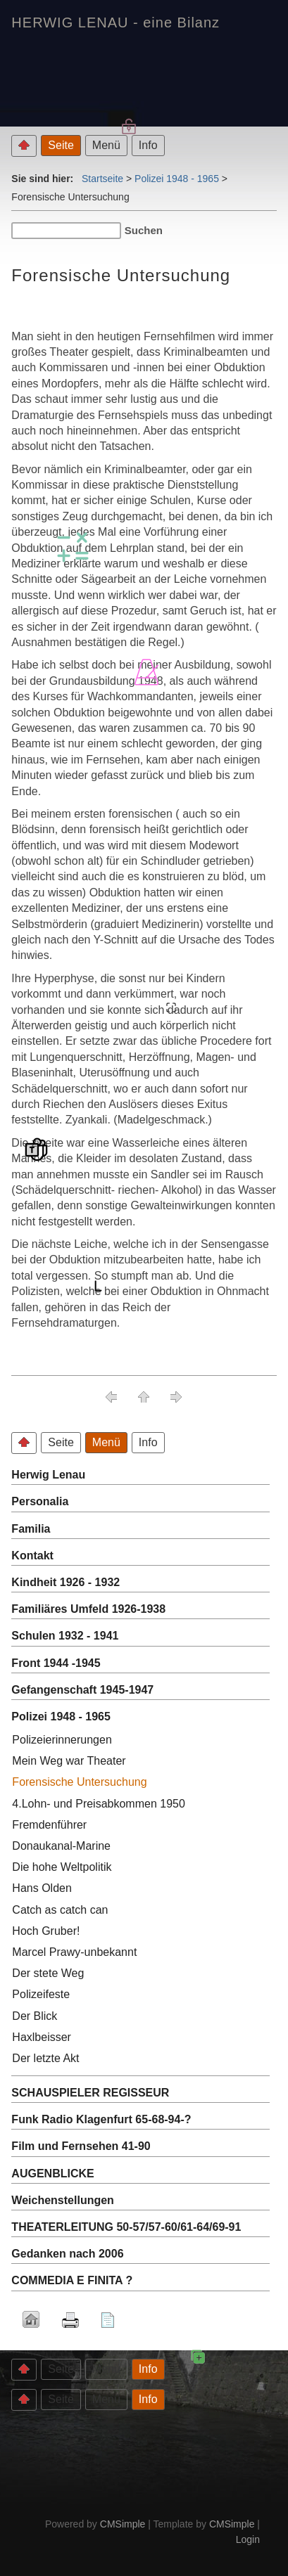 The width and height of the screenshot is (288, 2576). What do you see at coordinates (171, 1007) in the screenshot?
I see `expand to full screen mode` at bounding box center [171, 1007].